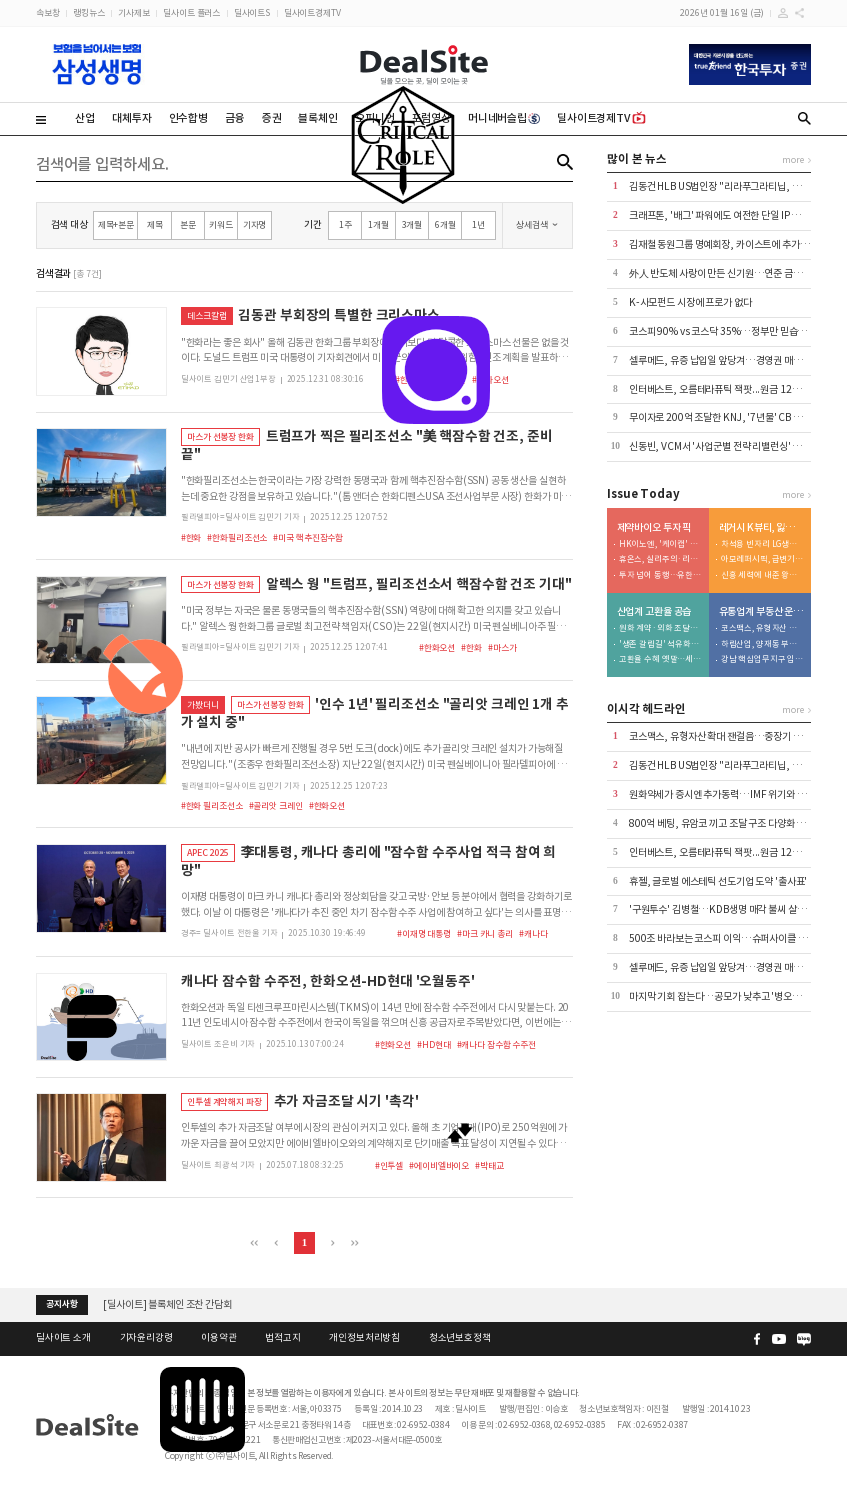 The height and width of the screenshot is (1493, 847). I want to click on betfair logo, so click(460, 1133).